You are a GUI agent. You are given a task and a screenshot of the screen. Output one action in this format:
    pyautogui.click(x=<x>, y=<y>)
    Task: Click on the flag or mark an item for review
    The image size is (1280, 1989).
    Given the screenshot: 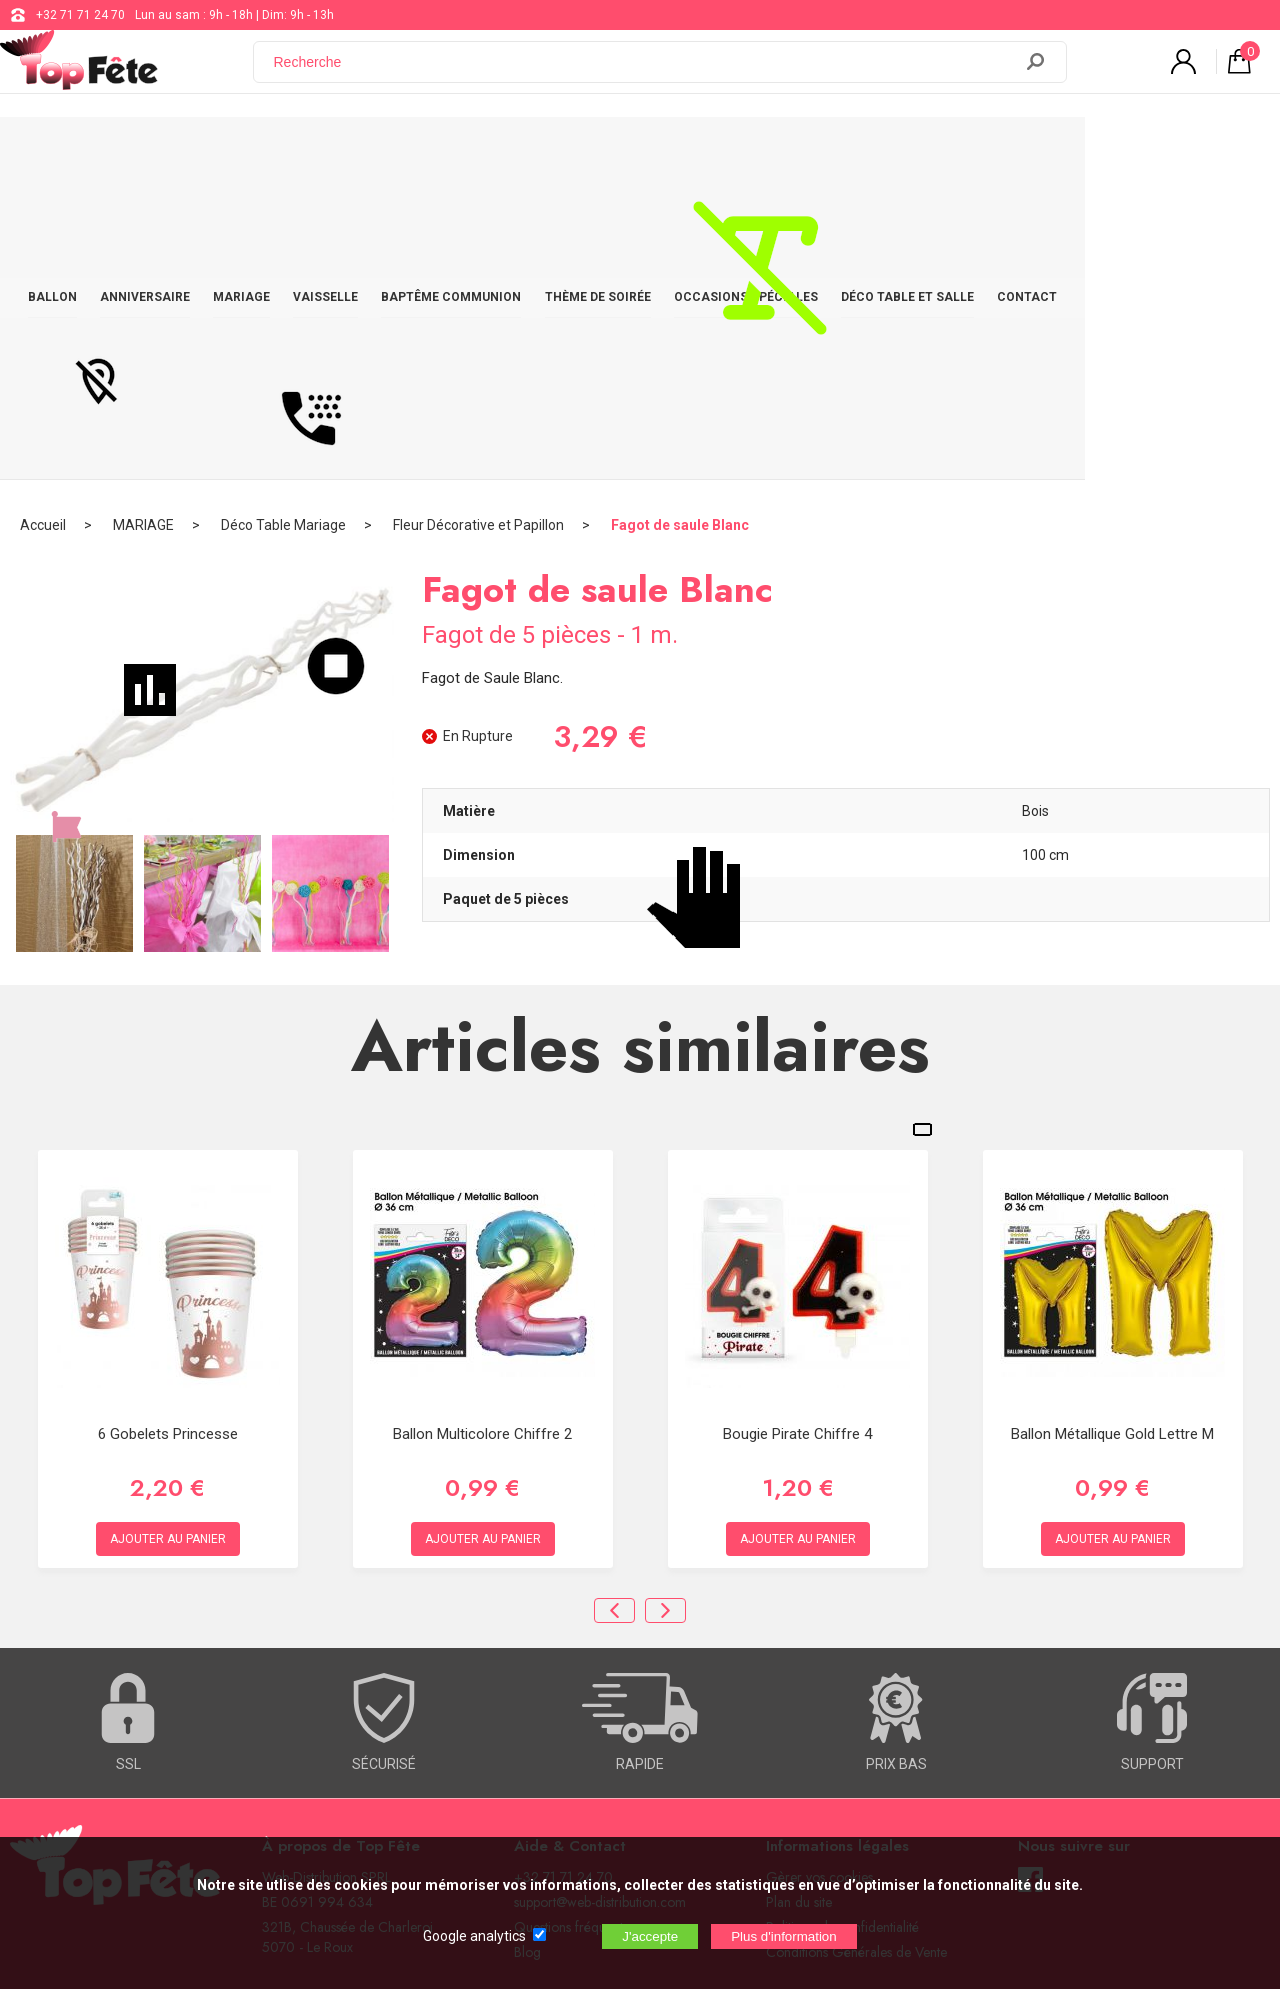 What is the action you would take?
    pyautogui.click(x=66, y=826)
    